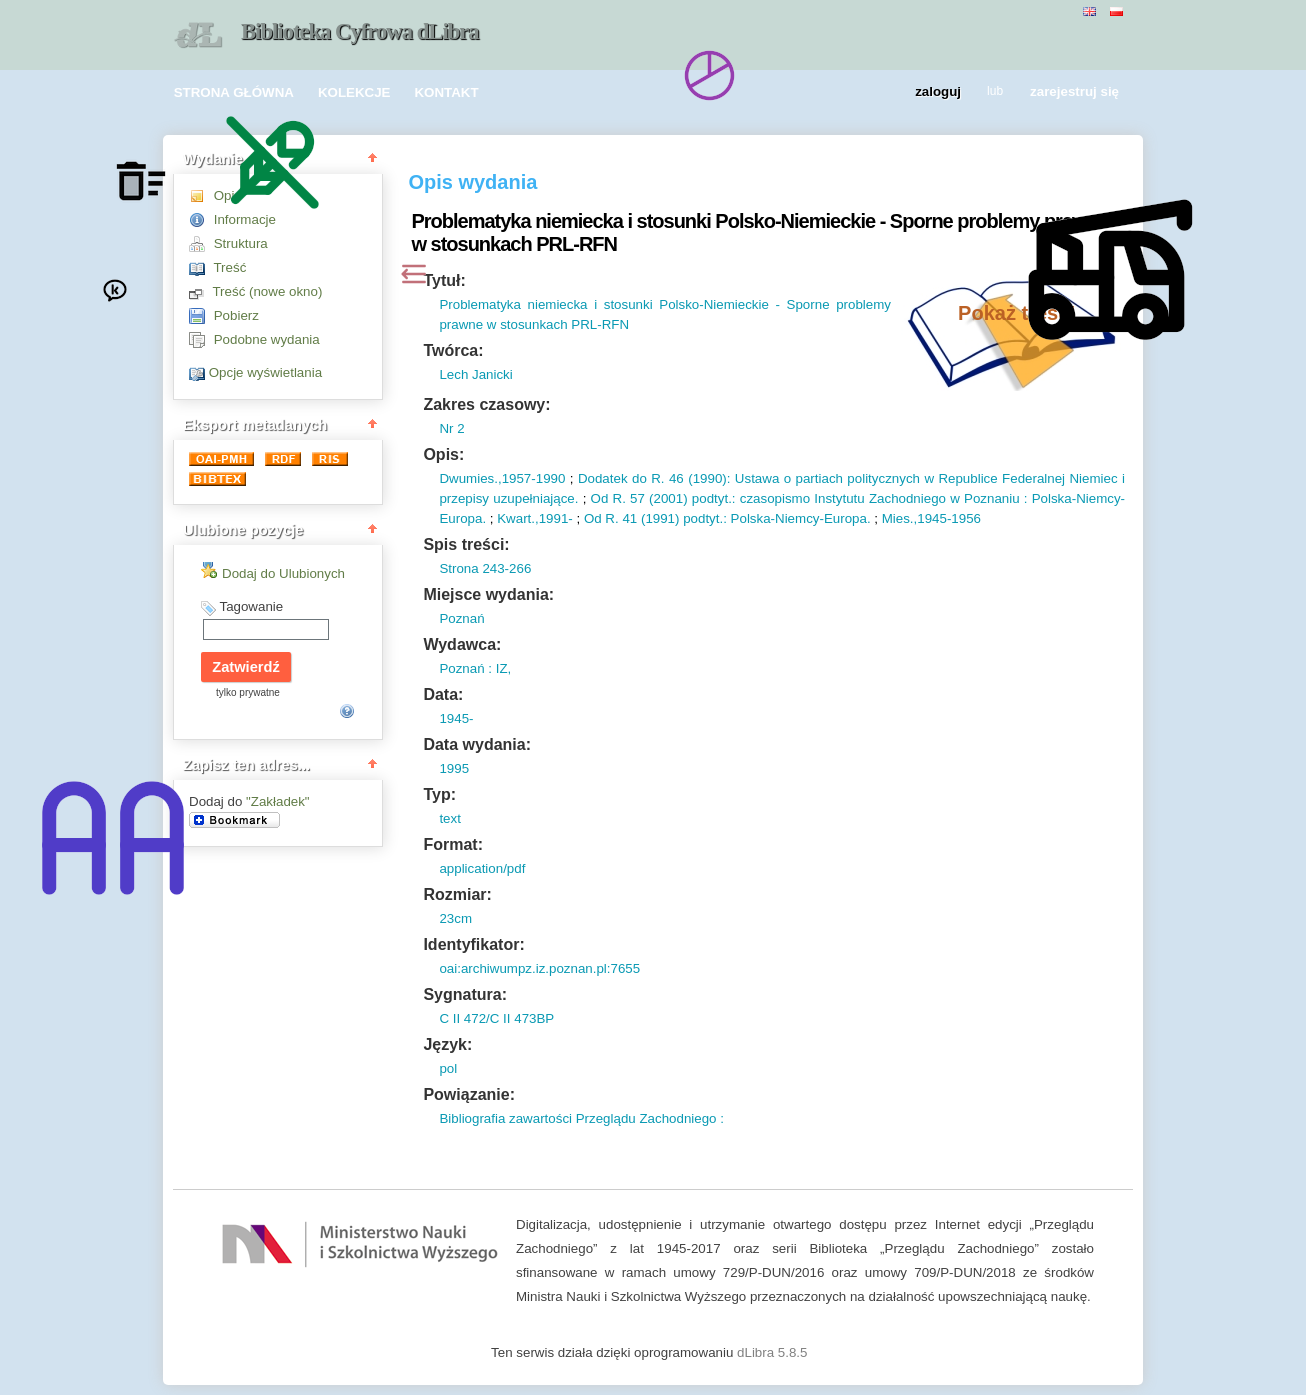 The image size is (1306, 1395). What do you see at coordinates (272, 162) in the screenshot?
I see `disable handwriting or stylus input` at bounding box center [272, 162].